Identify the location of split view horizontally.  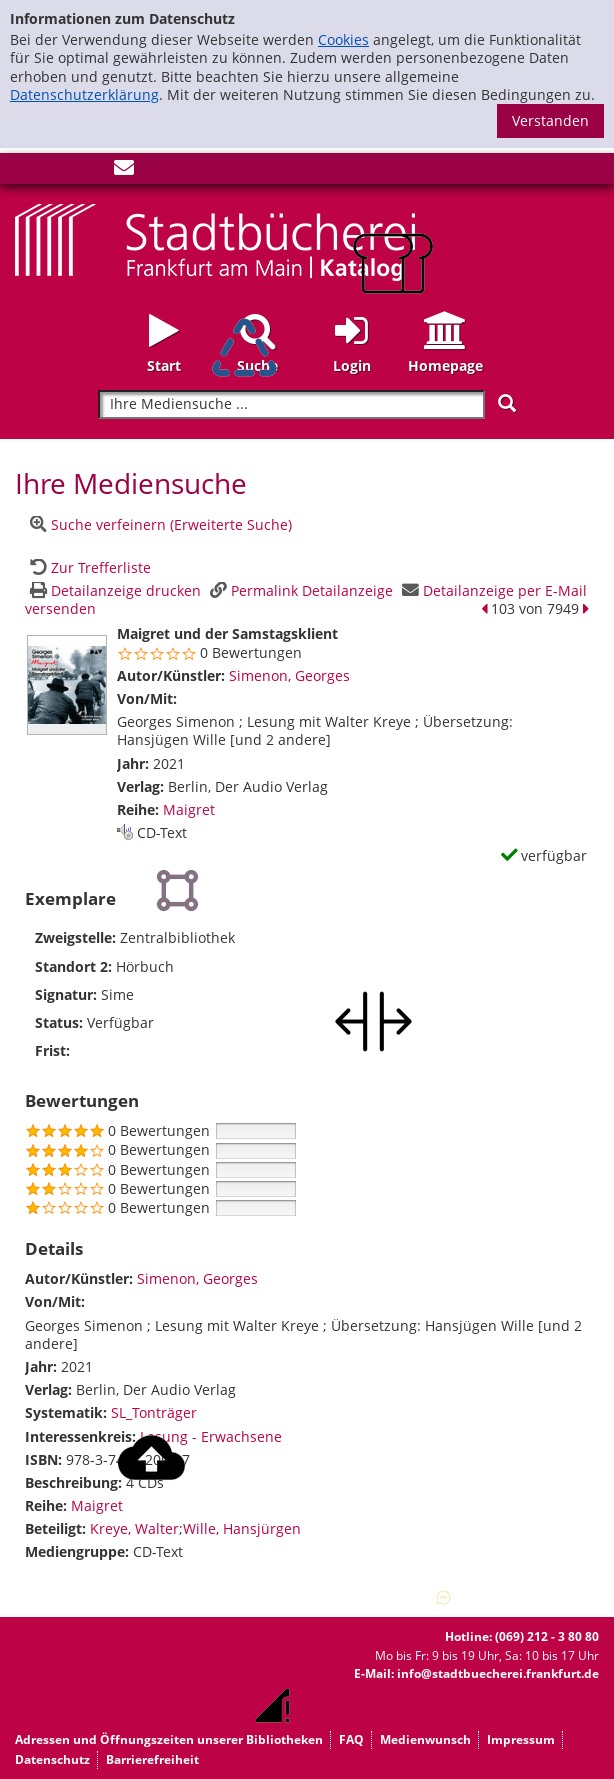
(373, 1021).